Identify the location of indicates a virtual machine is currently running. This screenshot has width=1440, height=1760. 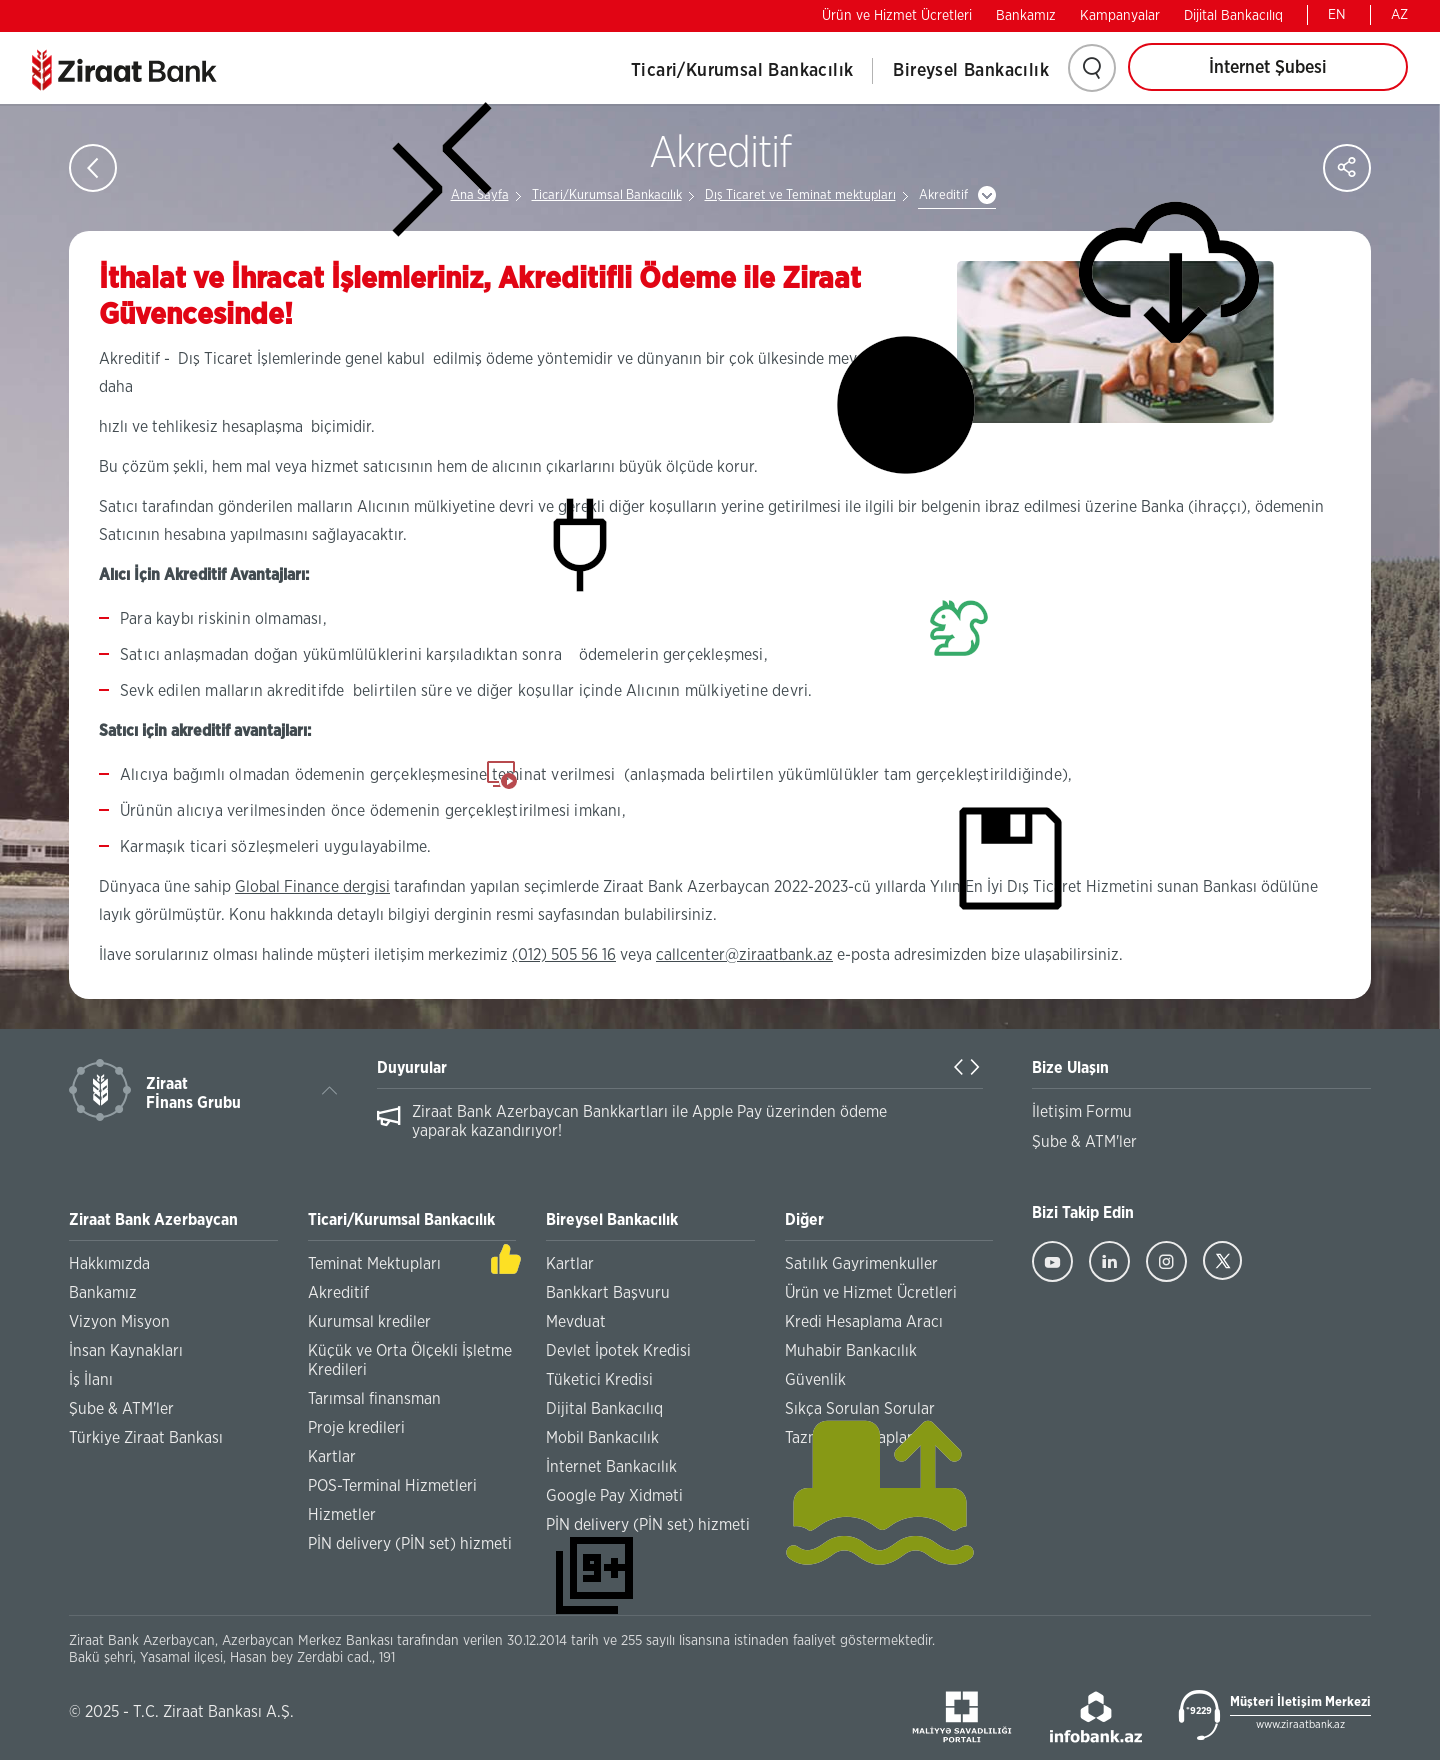
(501, 773).